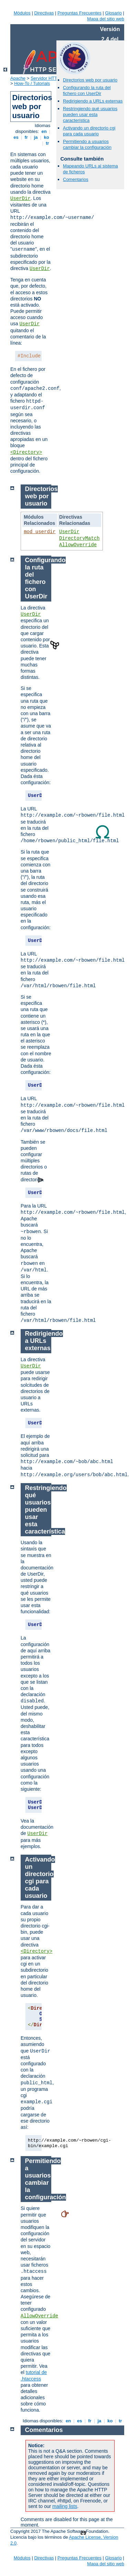  Describe the element at coordinates (41, 1180) in the screenshot. I see `send a message` at that location.